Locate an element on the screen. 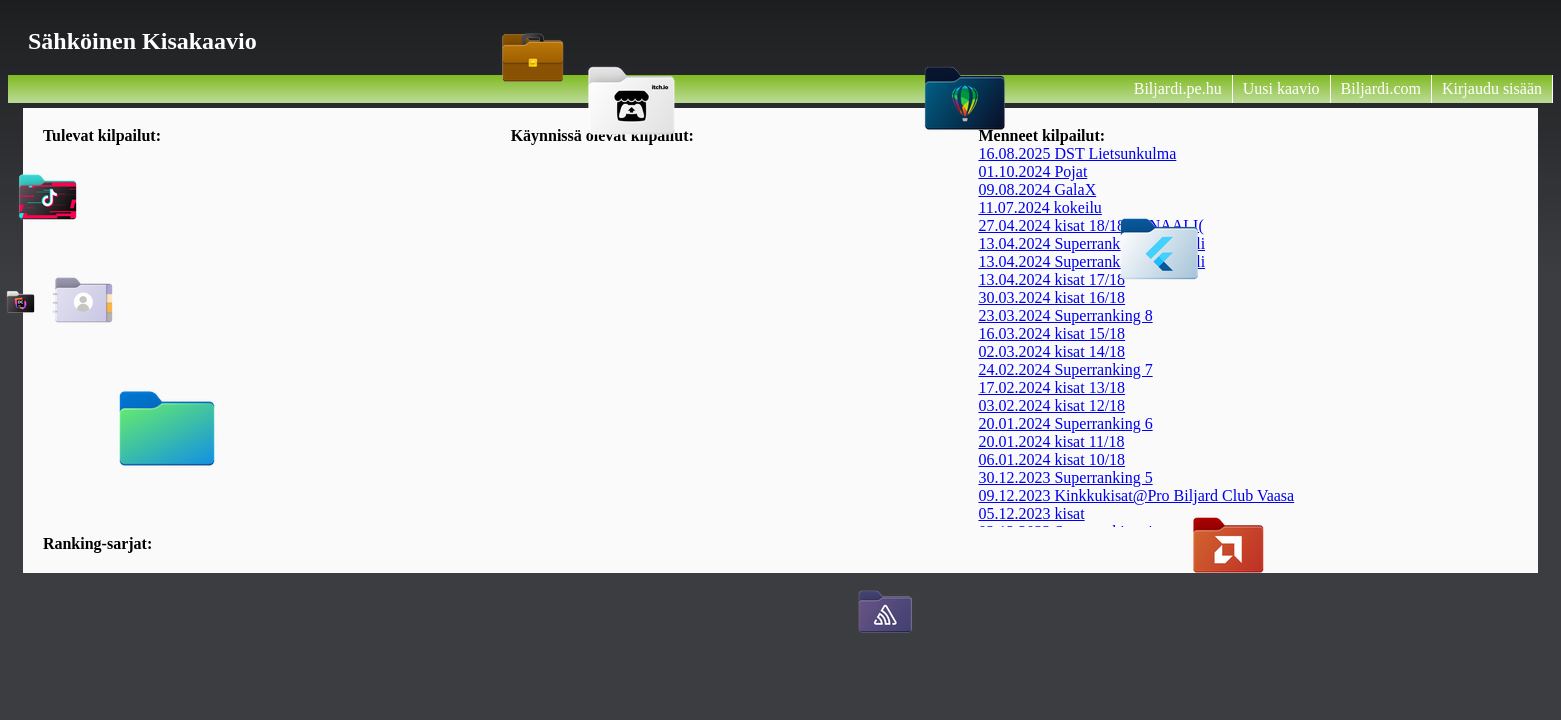 The height and width of the screenshot is (720, 1561). open the color gradient settings folder is located at coordinates (167, 431).